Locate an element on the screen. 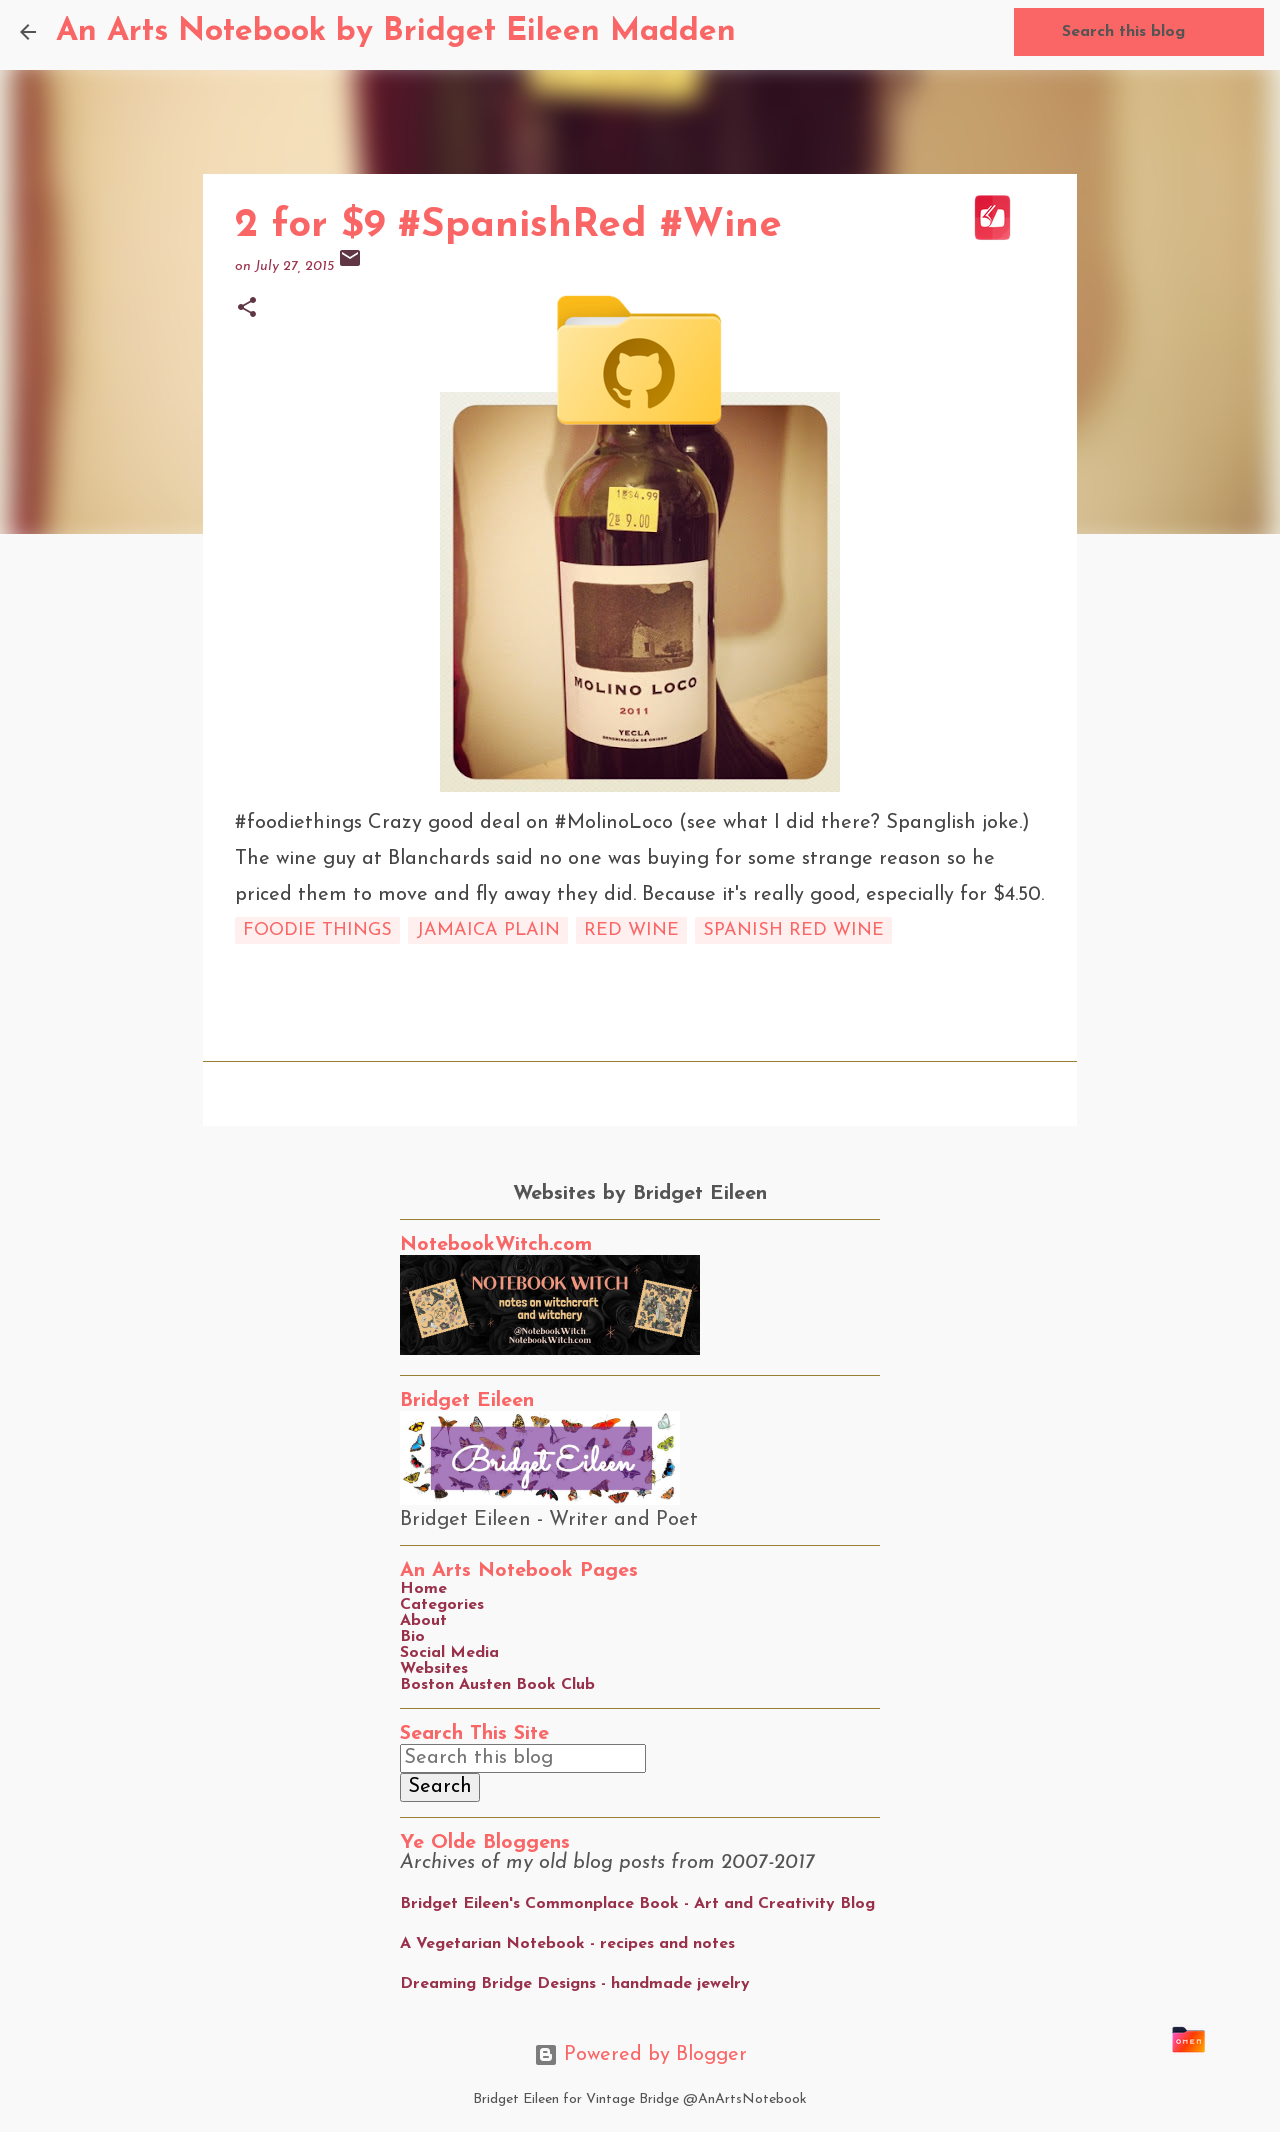 The height and width of the screenshot is (2132, 1280). an eps vector file format is located at coordinates (992, 217).